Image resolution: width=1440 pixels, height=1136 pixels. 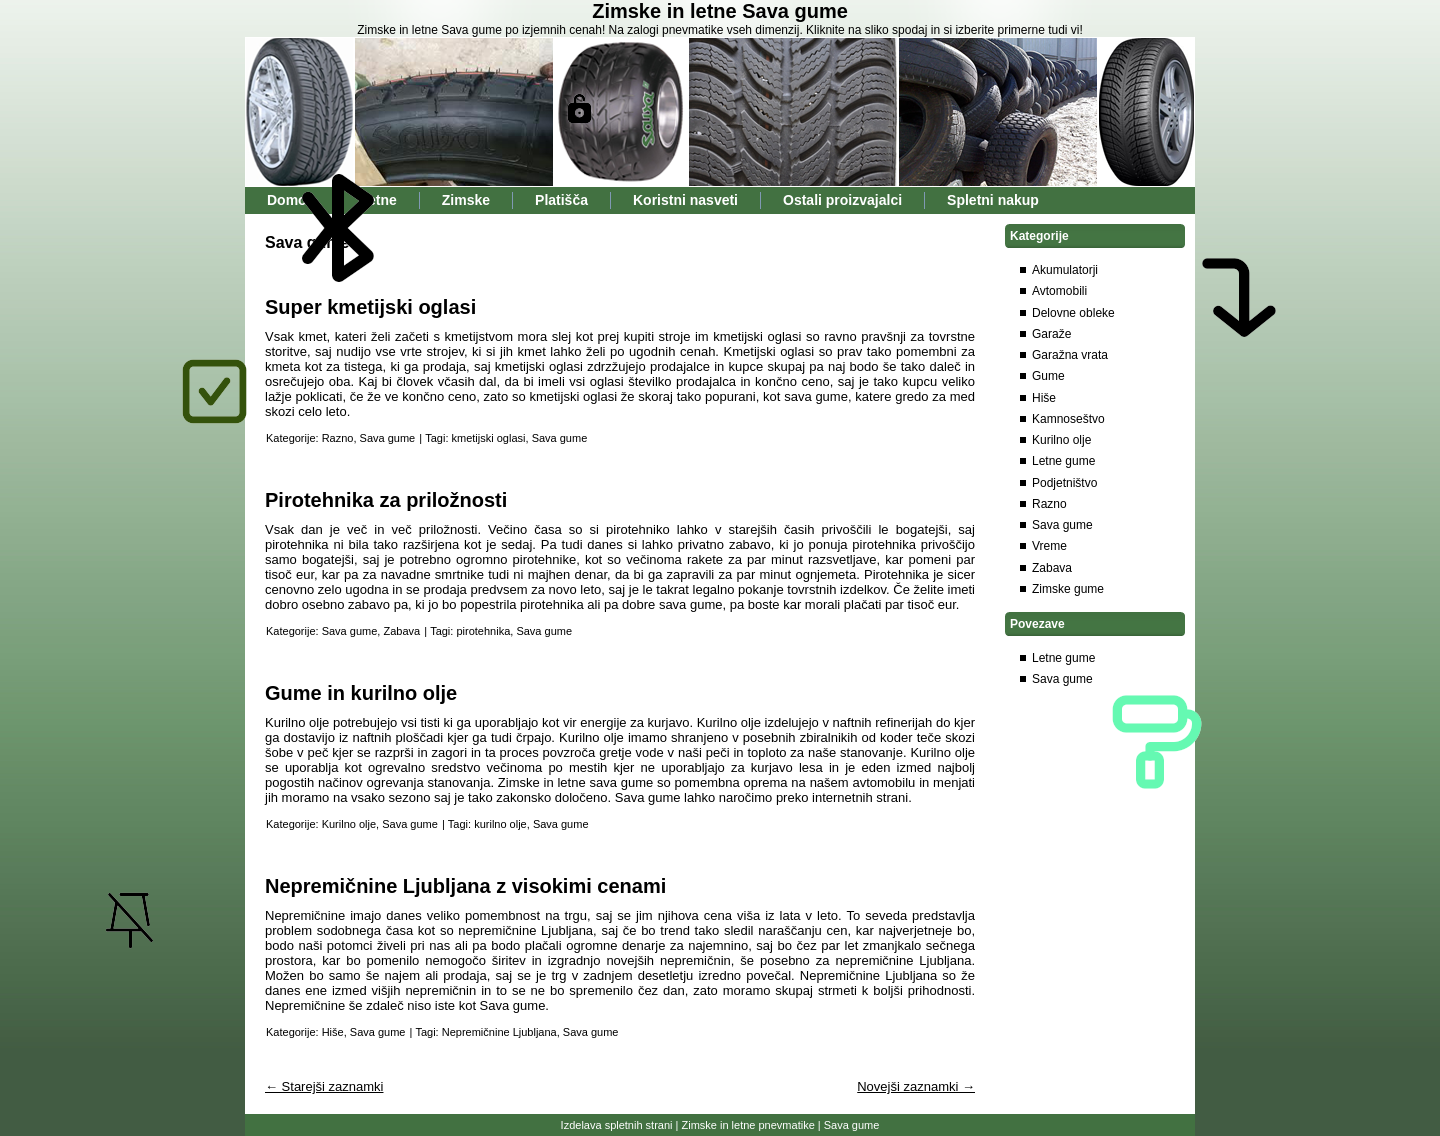 I want to click on access painting or drawing tools, so click(x=1150, y=742).